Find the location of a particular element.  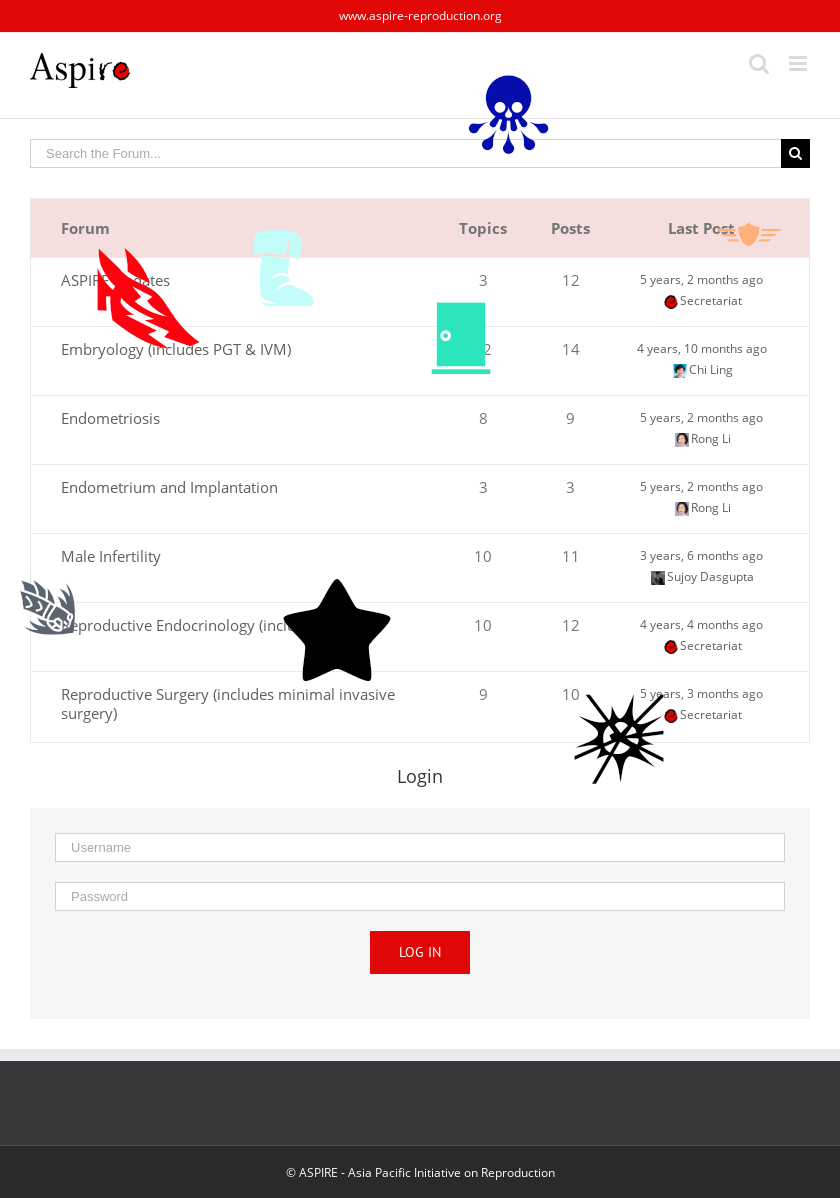

equip footwear to your character is located at coordinates (279, 268).